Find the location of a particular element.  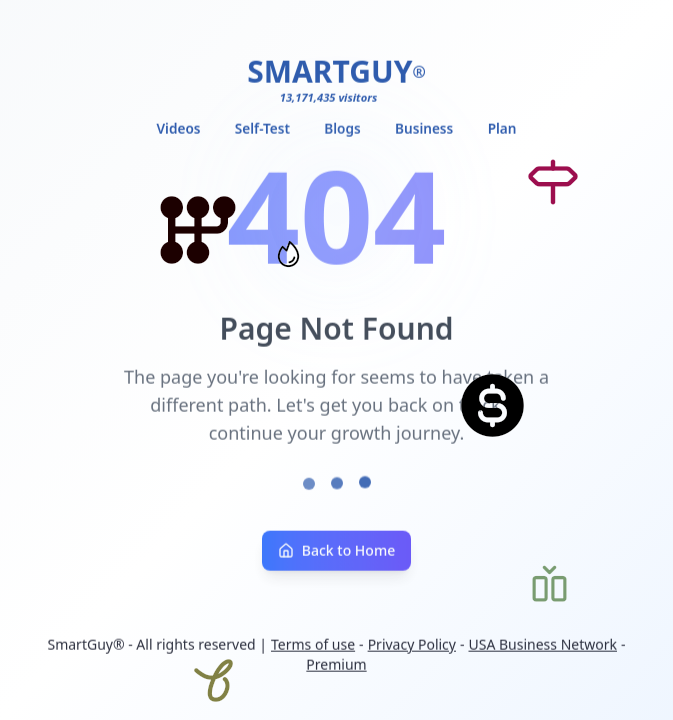

open the Bunpo Japanese learning app is located at coordinates (213, 680).